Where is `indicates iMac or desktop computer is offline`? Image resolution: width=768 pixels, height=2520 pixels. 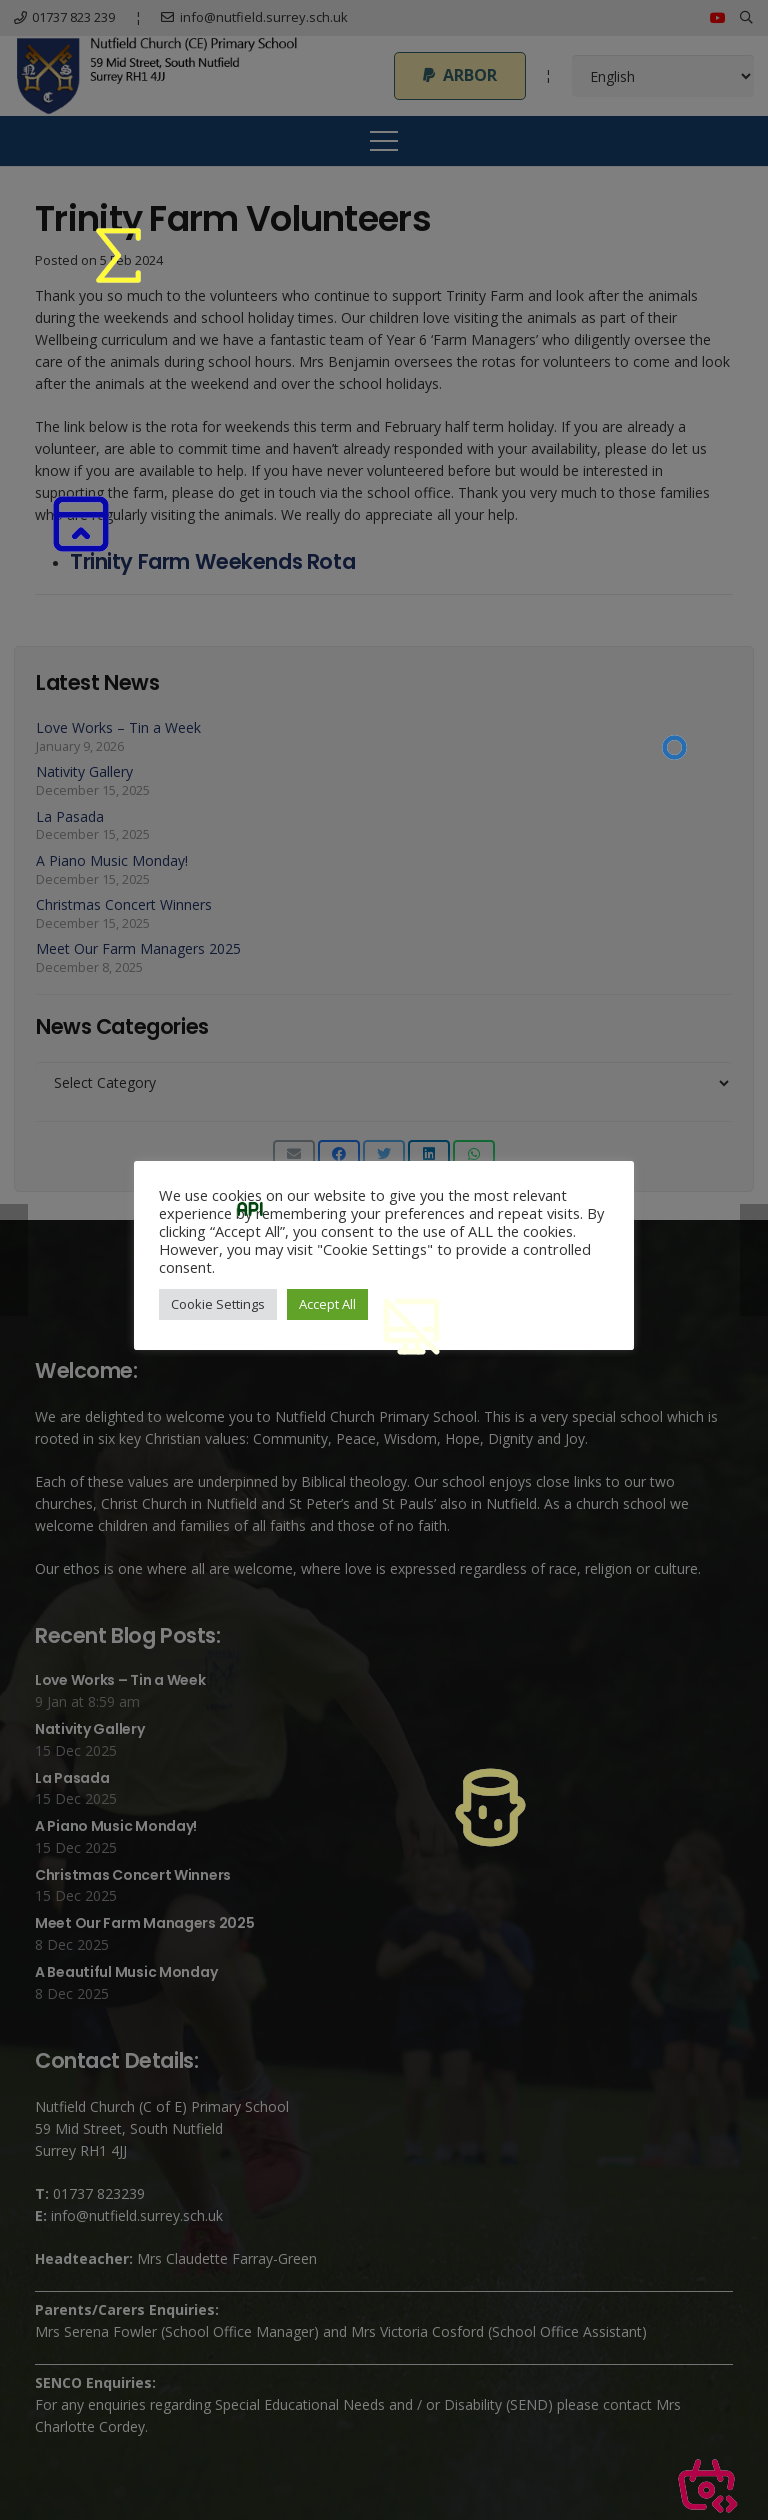 indicates iMac or desktop computer is offline is located at coordinates (411, 1326).